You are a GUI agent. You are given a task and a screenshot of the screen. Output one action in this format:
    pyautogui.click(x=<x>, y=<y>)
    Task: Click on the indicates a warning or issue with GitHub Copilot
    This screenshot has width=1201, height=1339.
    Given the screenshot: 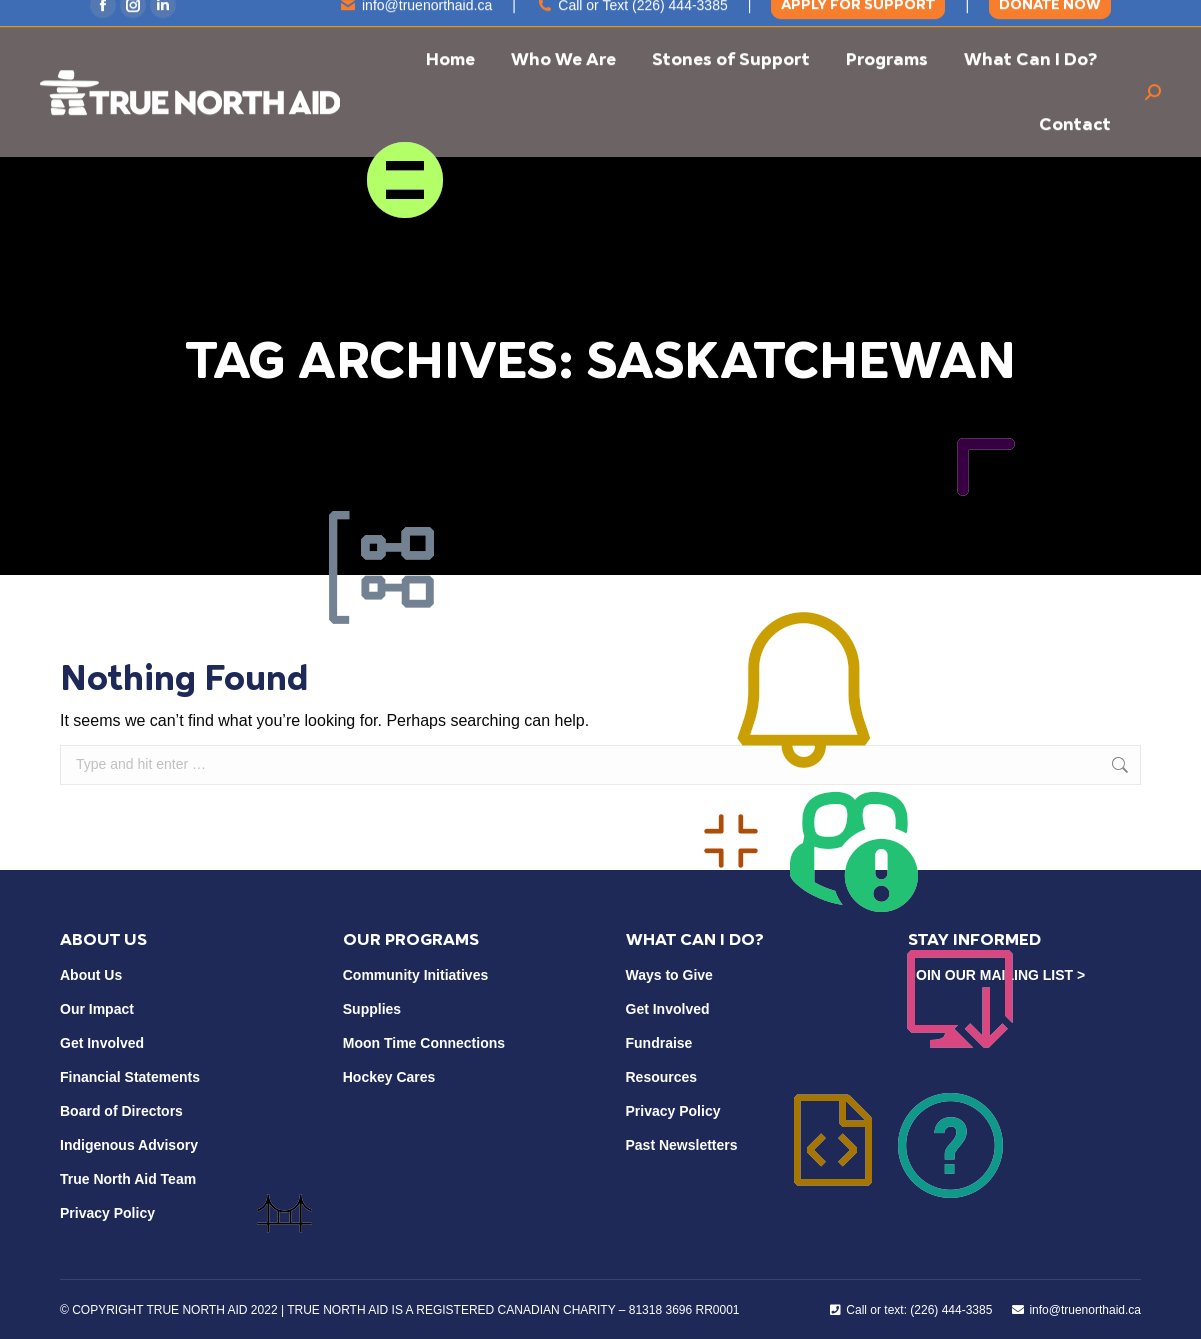 What is the action you would take?
    pyautogui.click(x=855, y=849)
    